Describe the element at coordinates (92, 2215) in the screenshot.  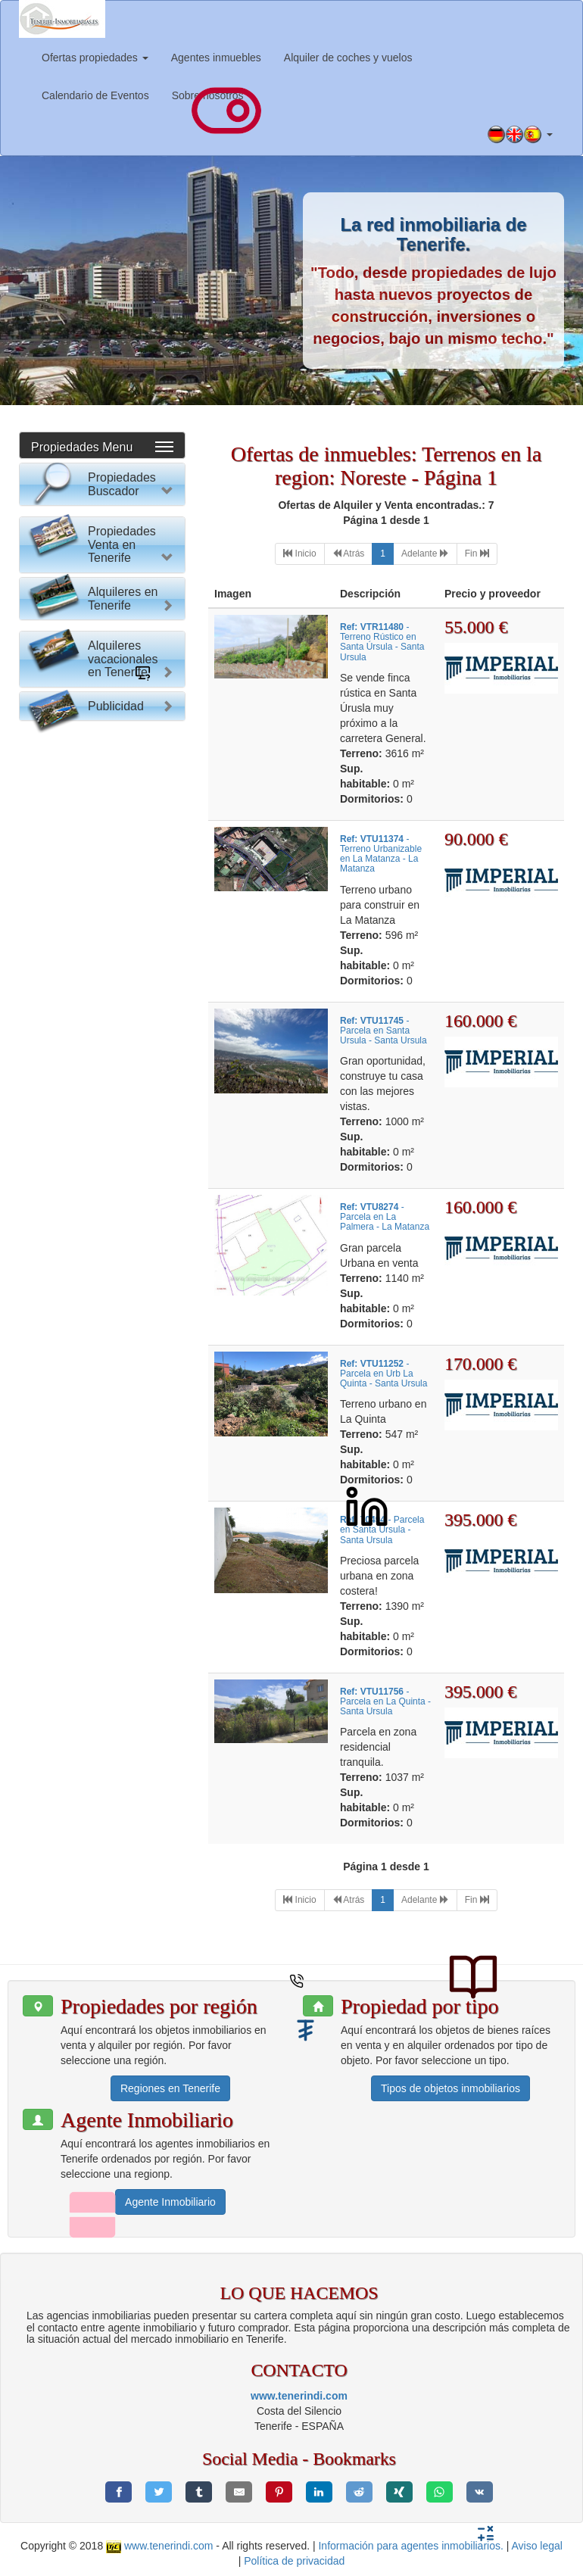
I see `split view horizontally` at that location.